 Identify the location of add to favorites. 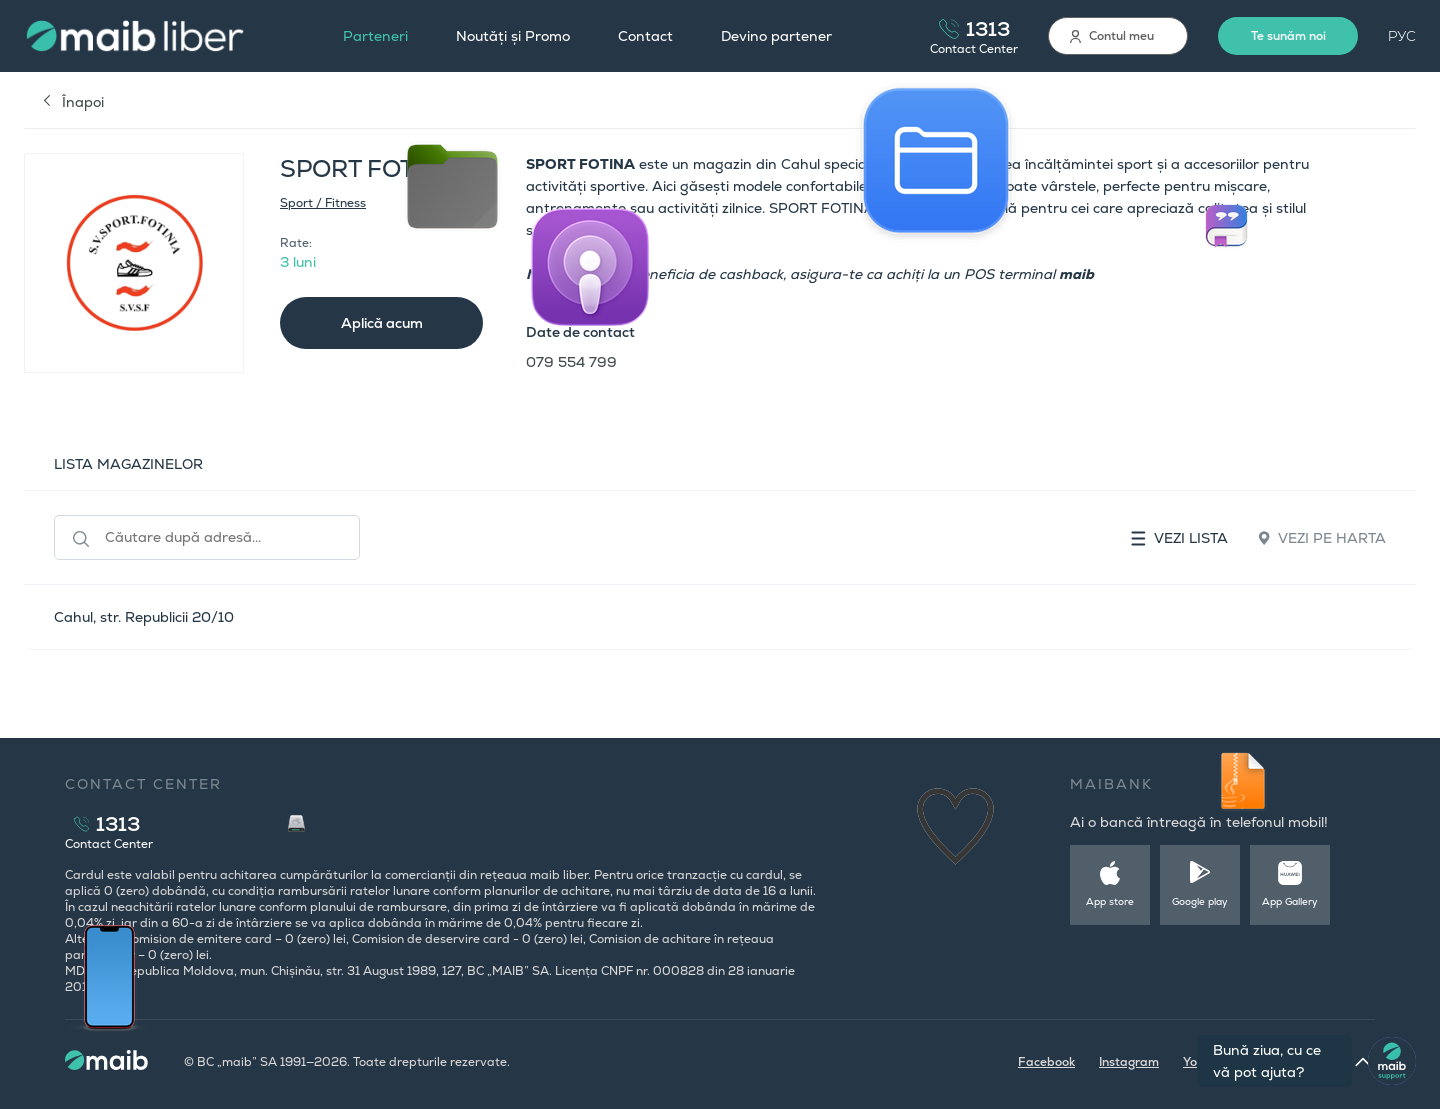
(955, 826).